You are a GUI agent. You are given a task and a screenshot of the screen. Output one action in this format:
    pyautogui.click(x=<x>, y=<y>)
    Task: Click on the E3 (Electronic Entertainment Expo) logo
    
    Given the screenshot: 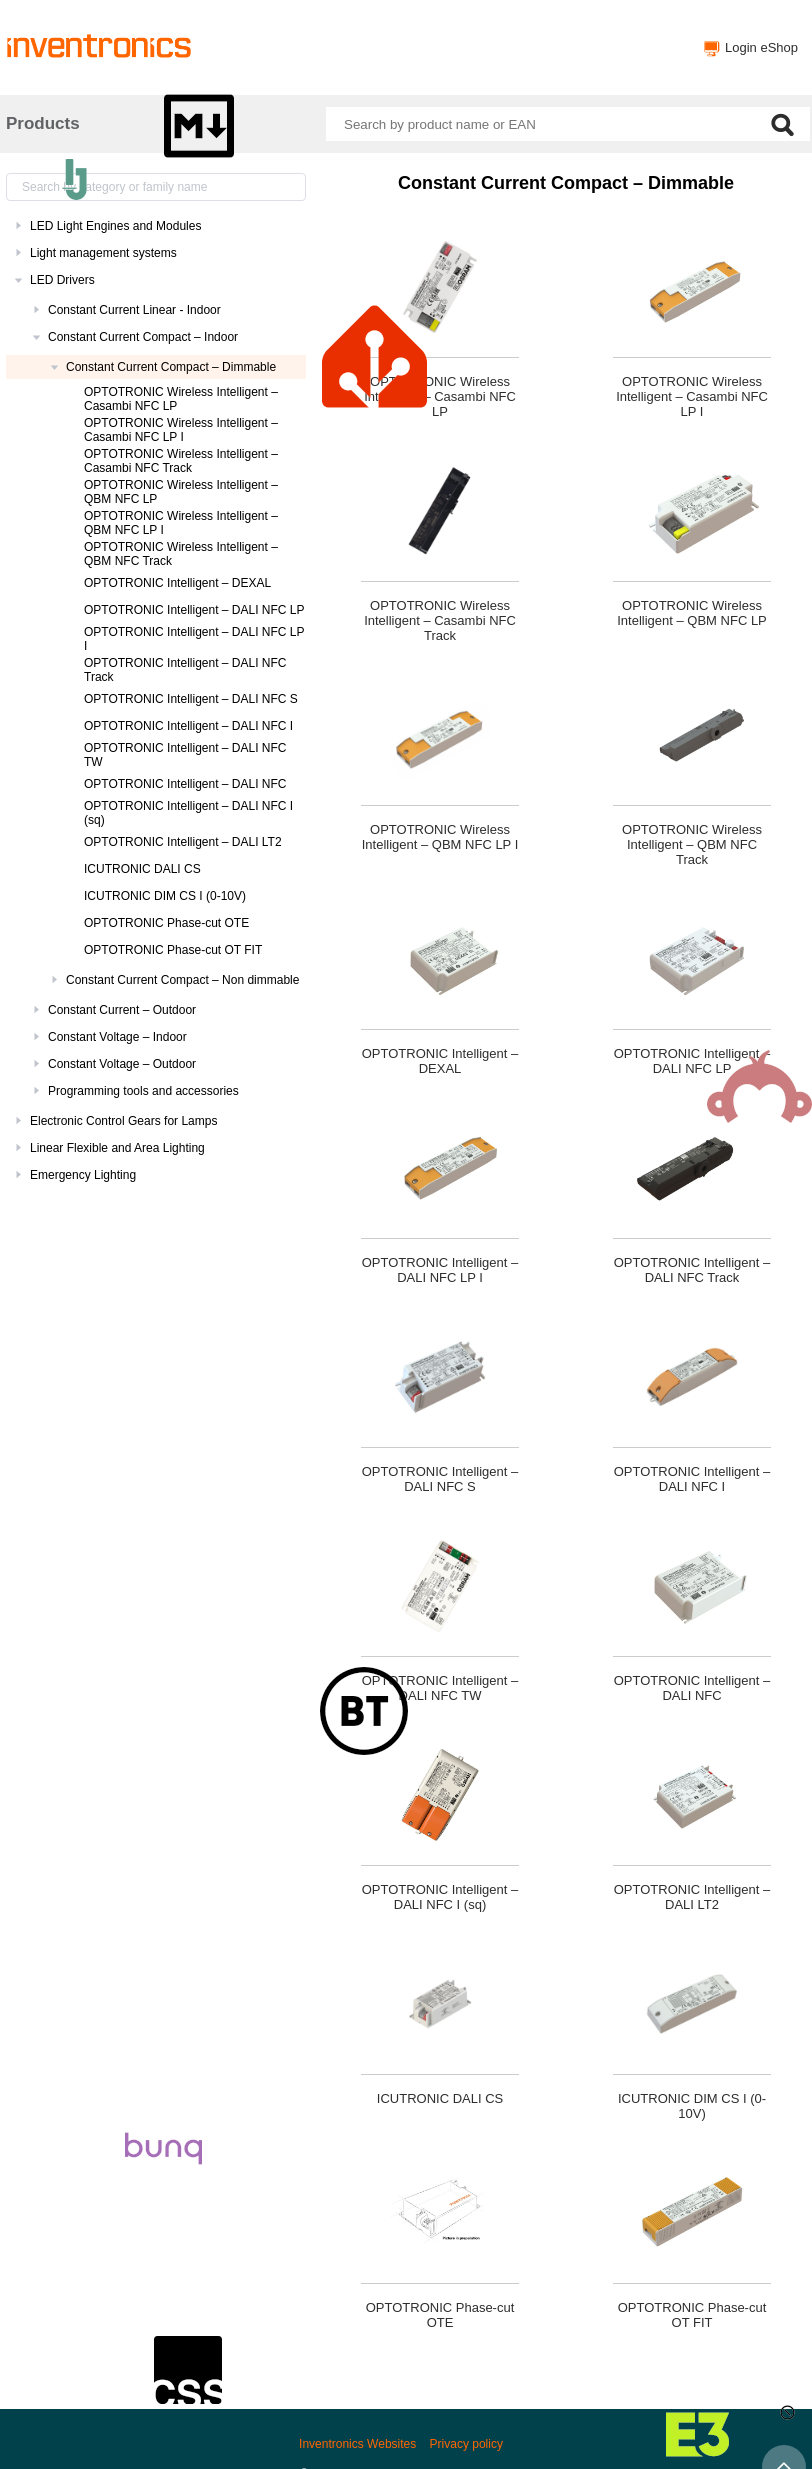 What is the action you would take?
    pyautogui.click(x=697, y=2434)
    